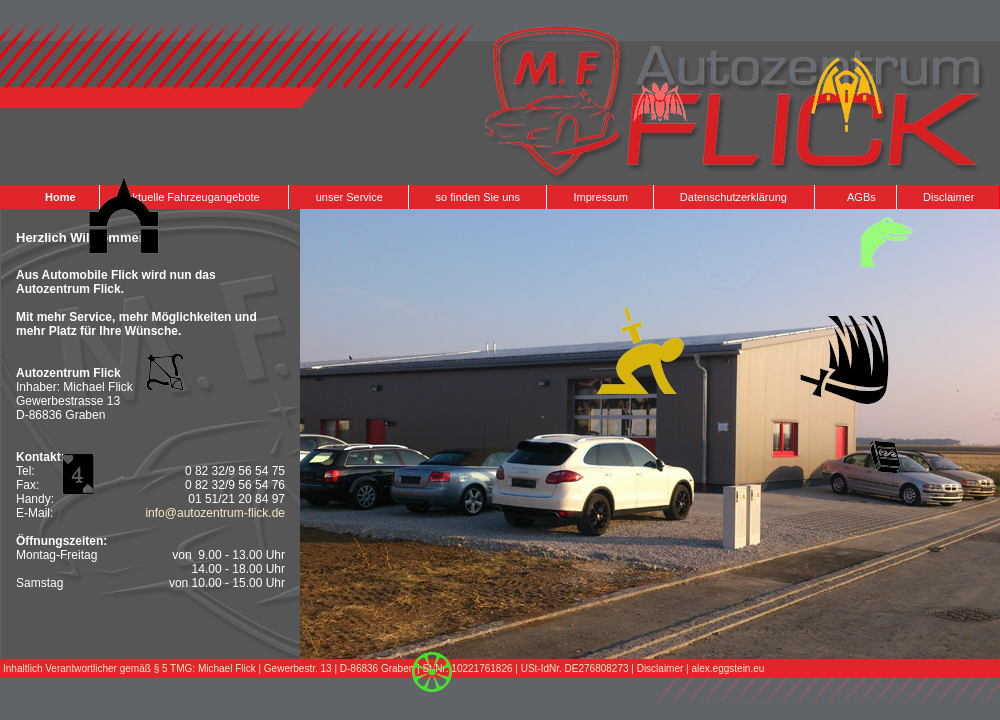 The width and height of the screenshot is (1000, 720). I want to click on perform a slash attack in combat, so click(844, 359).